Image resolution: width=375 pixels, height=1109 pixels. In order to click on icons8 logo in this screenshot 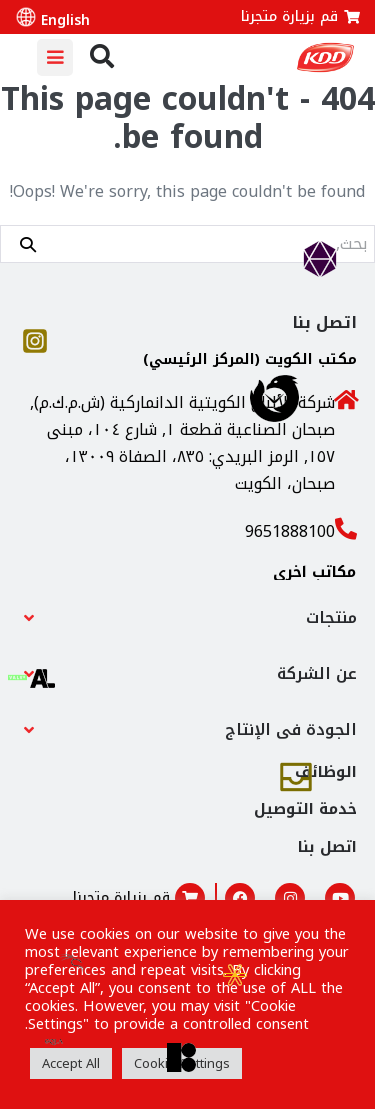, I will do `click(181, 1057)`.